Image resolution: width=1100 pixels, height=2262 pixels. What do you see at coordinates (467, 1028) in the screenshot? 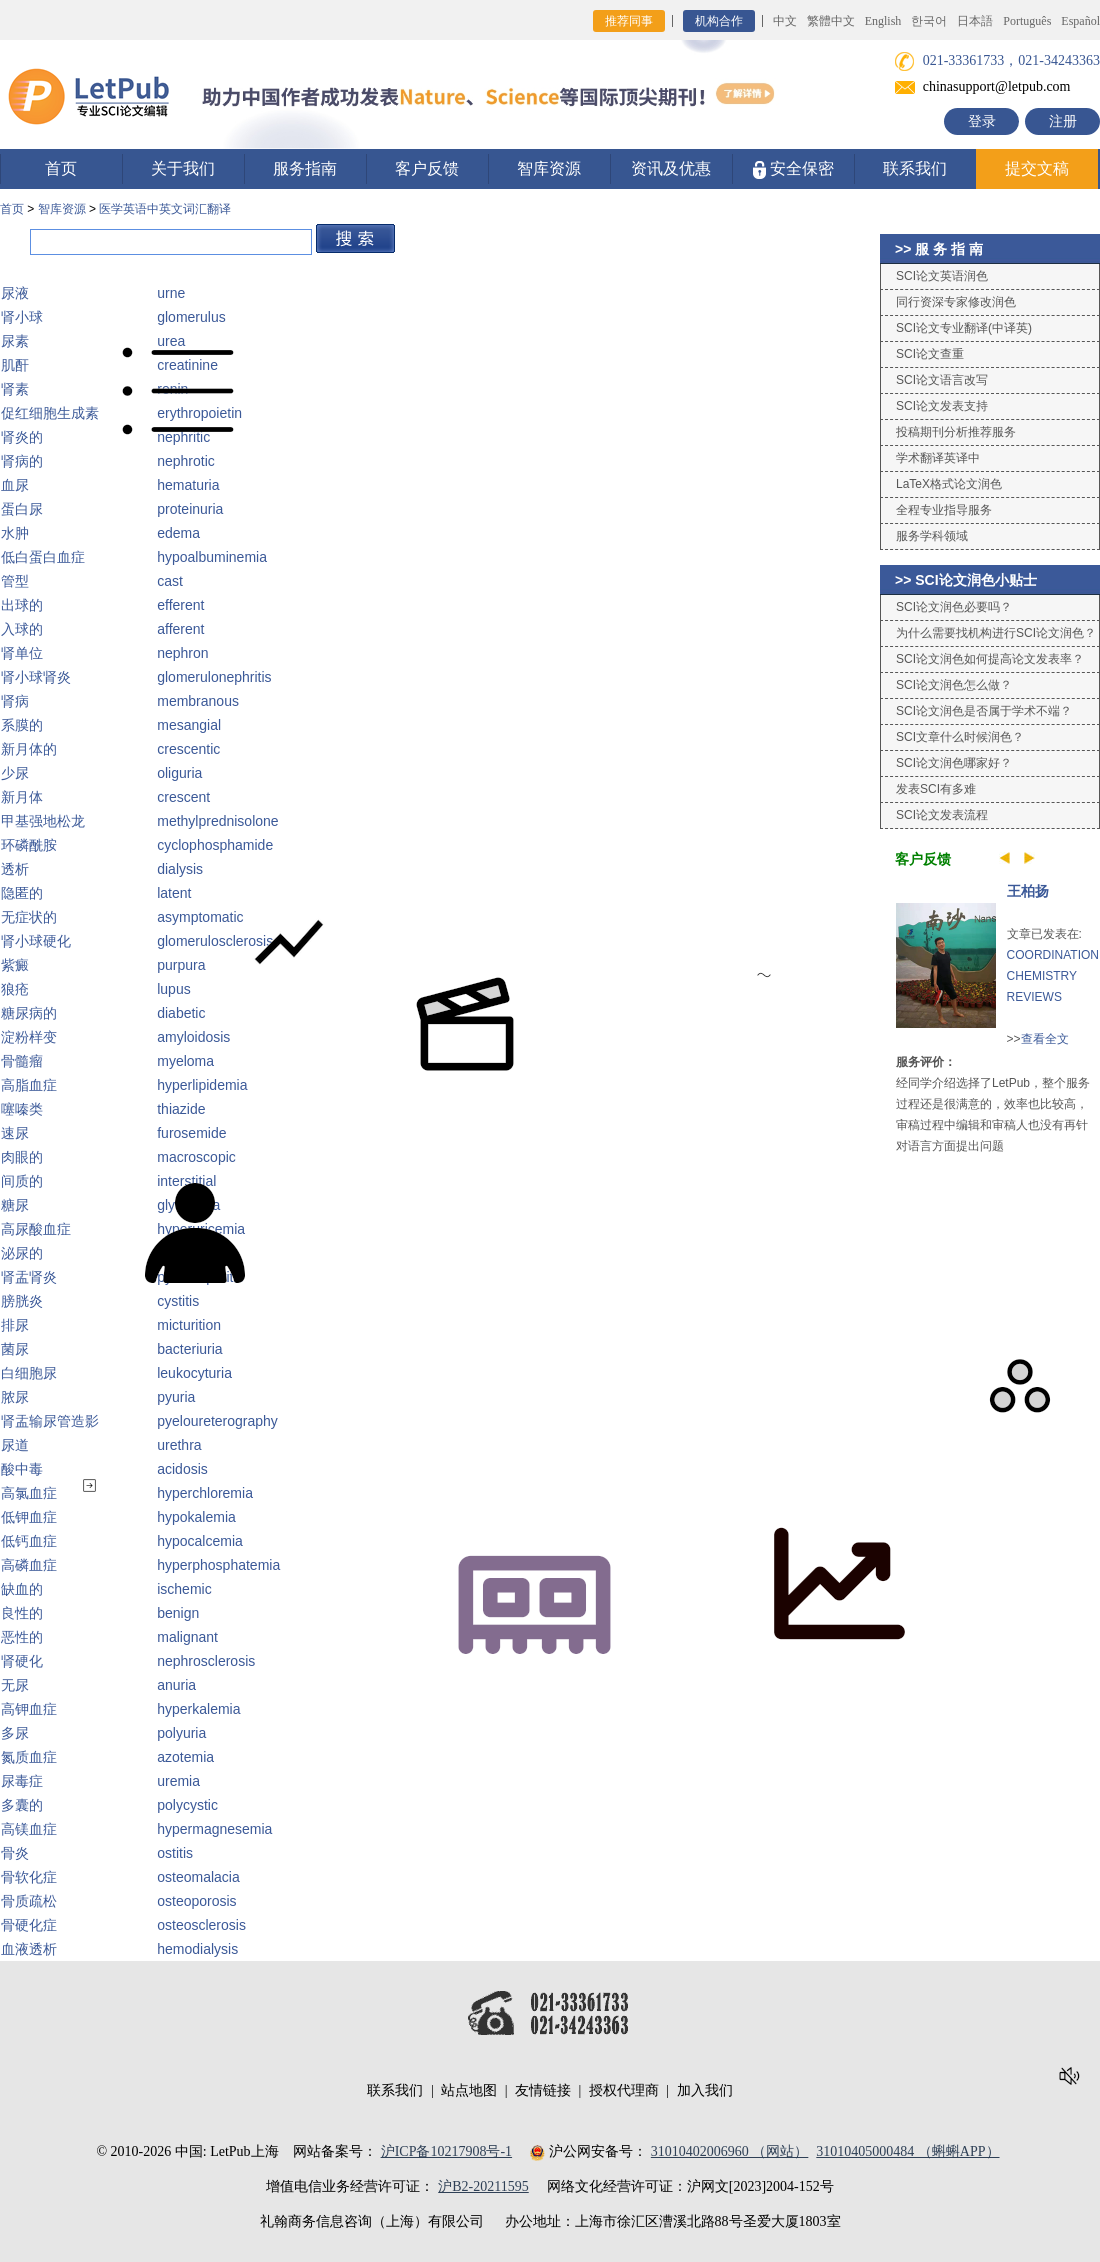
I see `access video or movie content` at bounding box center [467, 1028].